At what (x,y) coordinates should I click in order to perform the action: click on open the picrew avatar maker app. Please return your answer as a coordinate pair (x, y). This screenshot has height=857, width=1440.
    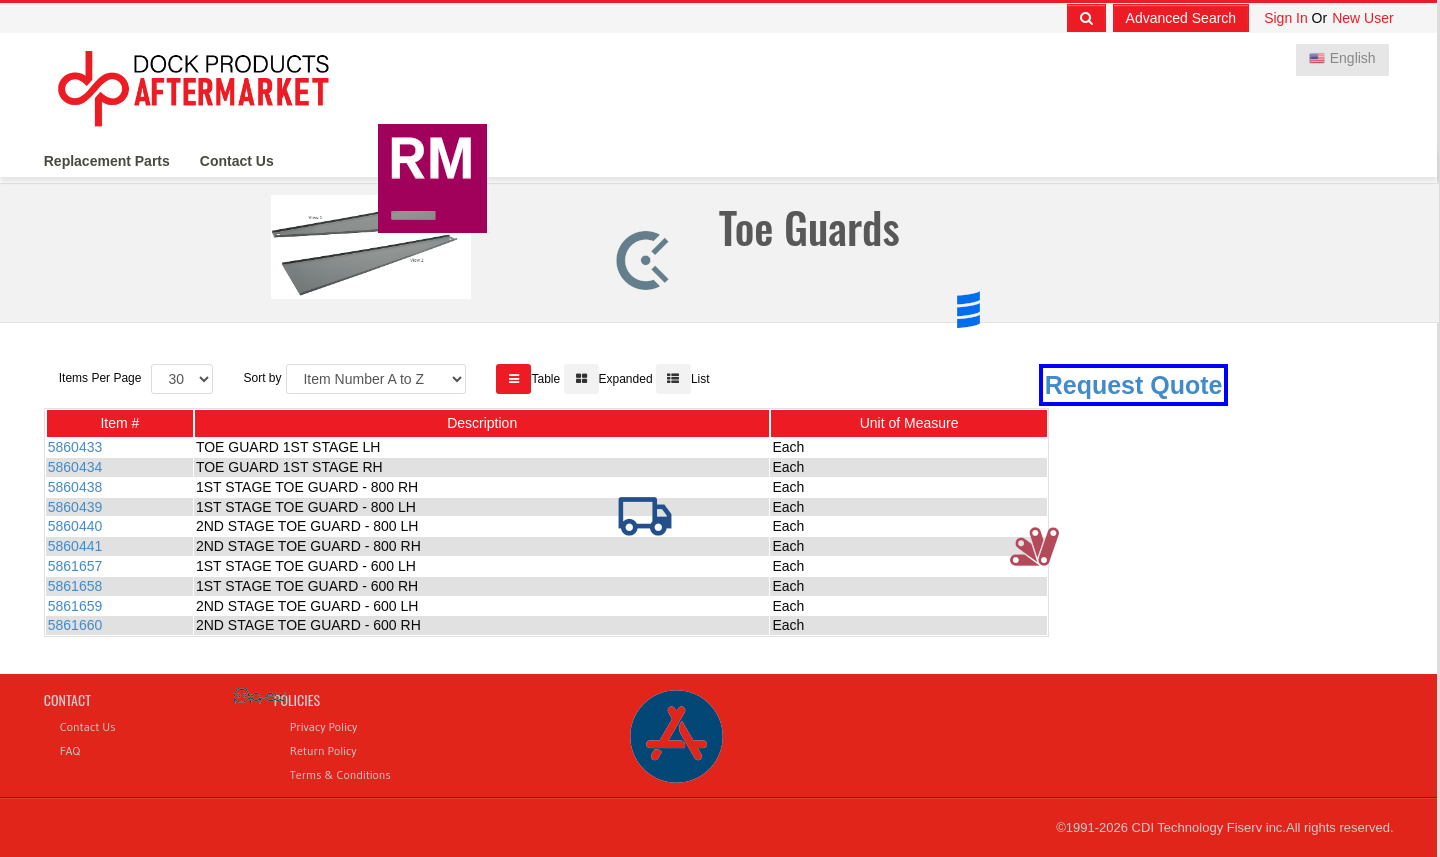
    Looking at the image, I should click on (260, 696).